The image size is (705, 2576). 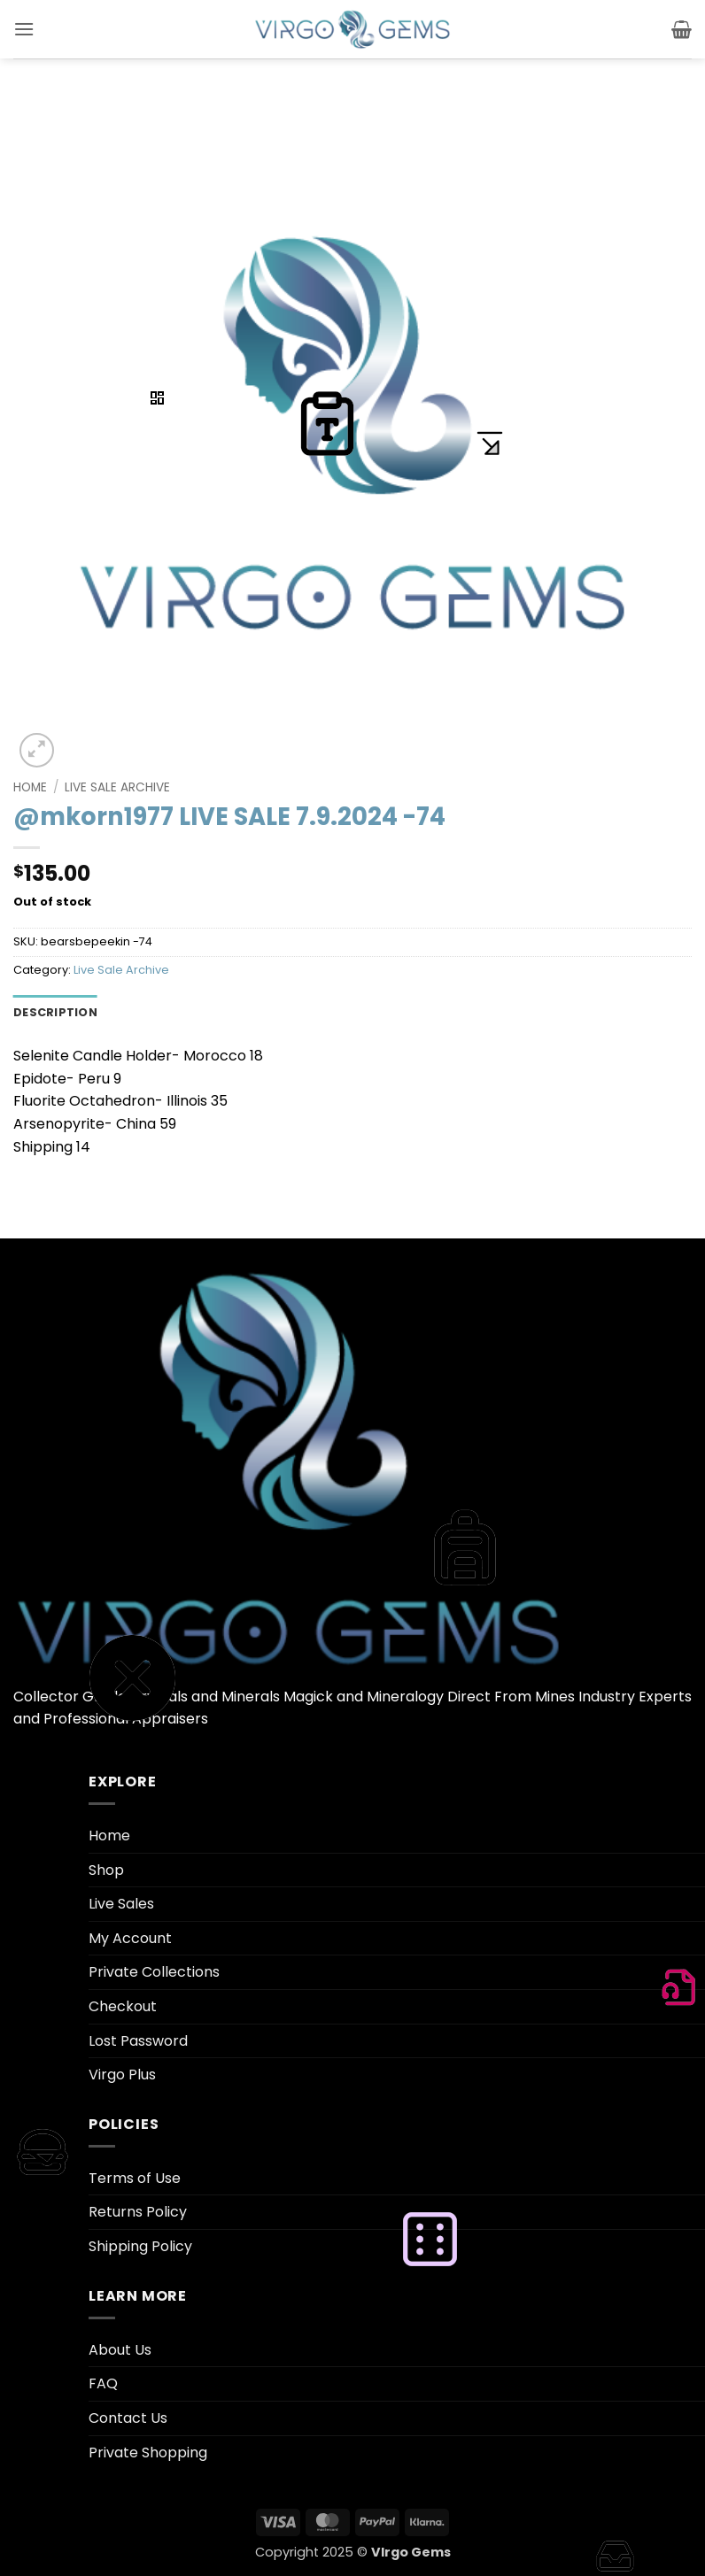 I want to click on view food or restaurant options, so click(x=43, y=2152).